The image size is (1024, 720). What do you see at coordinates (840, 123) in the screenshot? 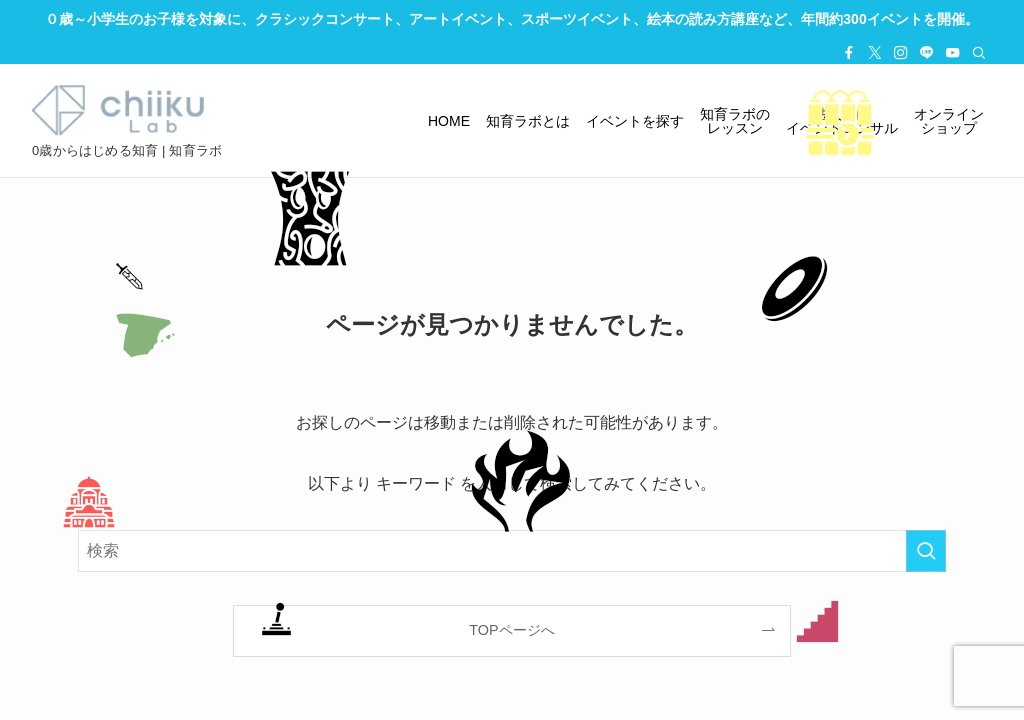
I see `activate a timed explosive or bomb in-game` at bounding box center [840, 123].